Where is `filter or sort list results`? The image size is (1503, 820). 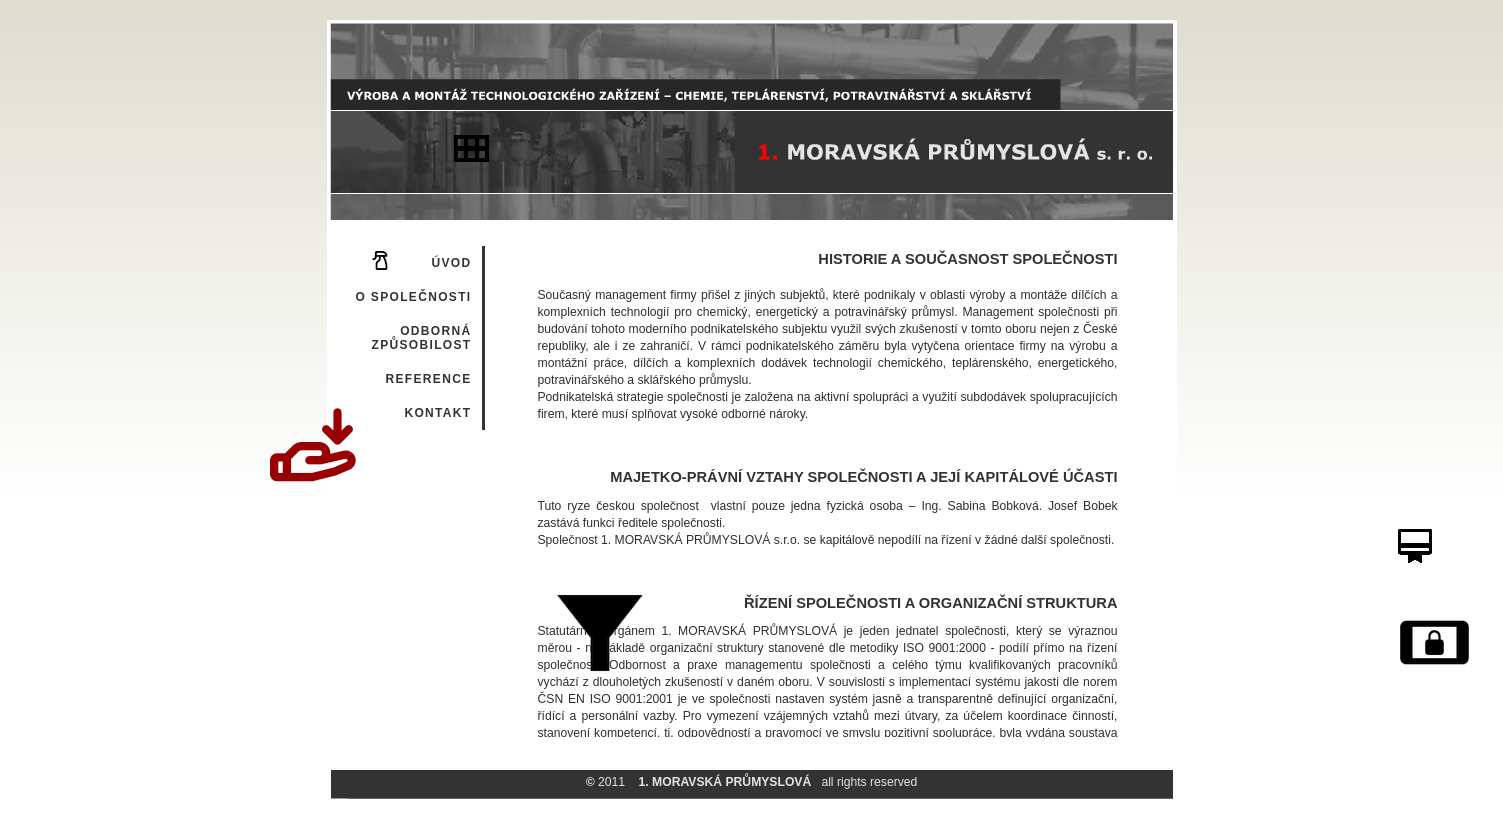 filter or sort list results is located at coordinates (600, 633).